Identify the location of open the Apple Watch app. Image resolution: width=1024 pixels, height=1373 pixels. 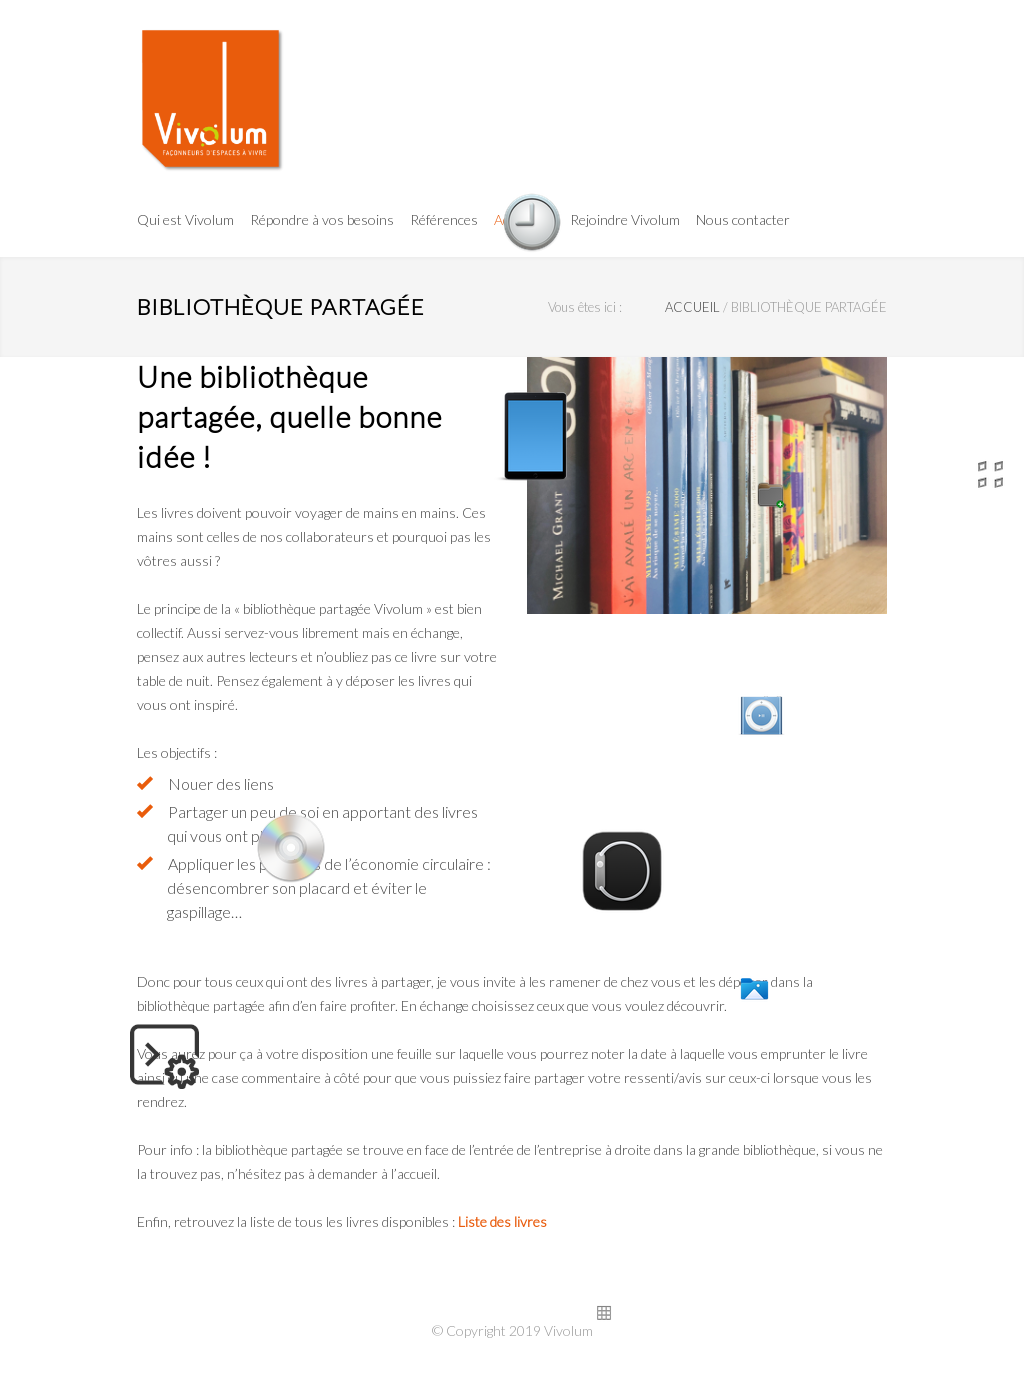
(622, 871).